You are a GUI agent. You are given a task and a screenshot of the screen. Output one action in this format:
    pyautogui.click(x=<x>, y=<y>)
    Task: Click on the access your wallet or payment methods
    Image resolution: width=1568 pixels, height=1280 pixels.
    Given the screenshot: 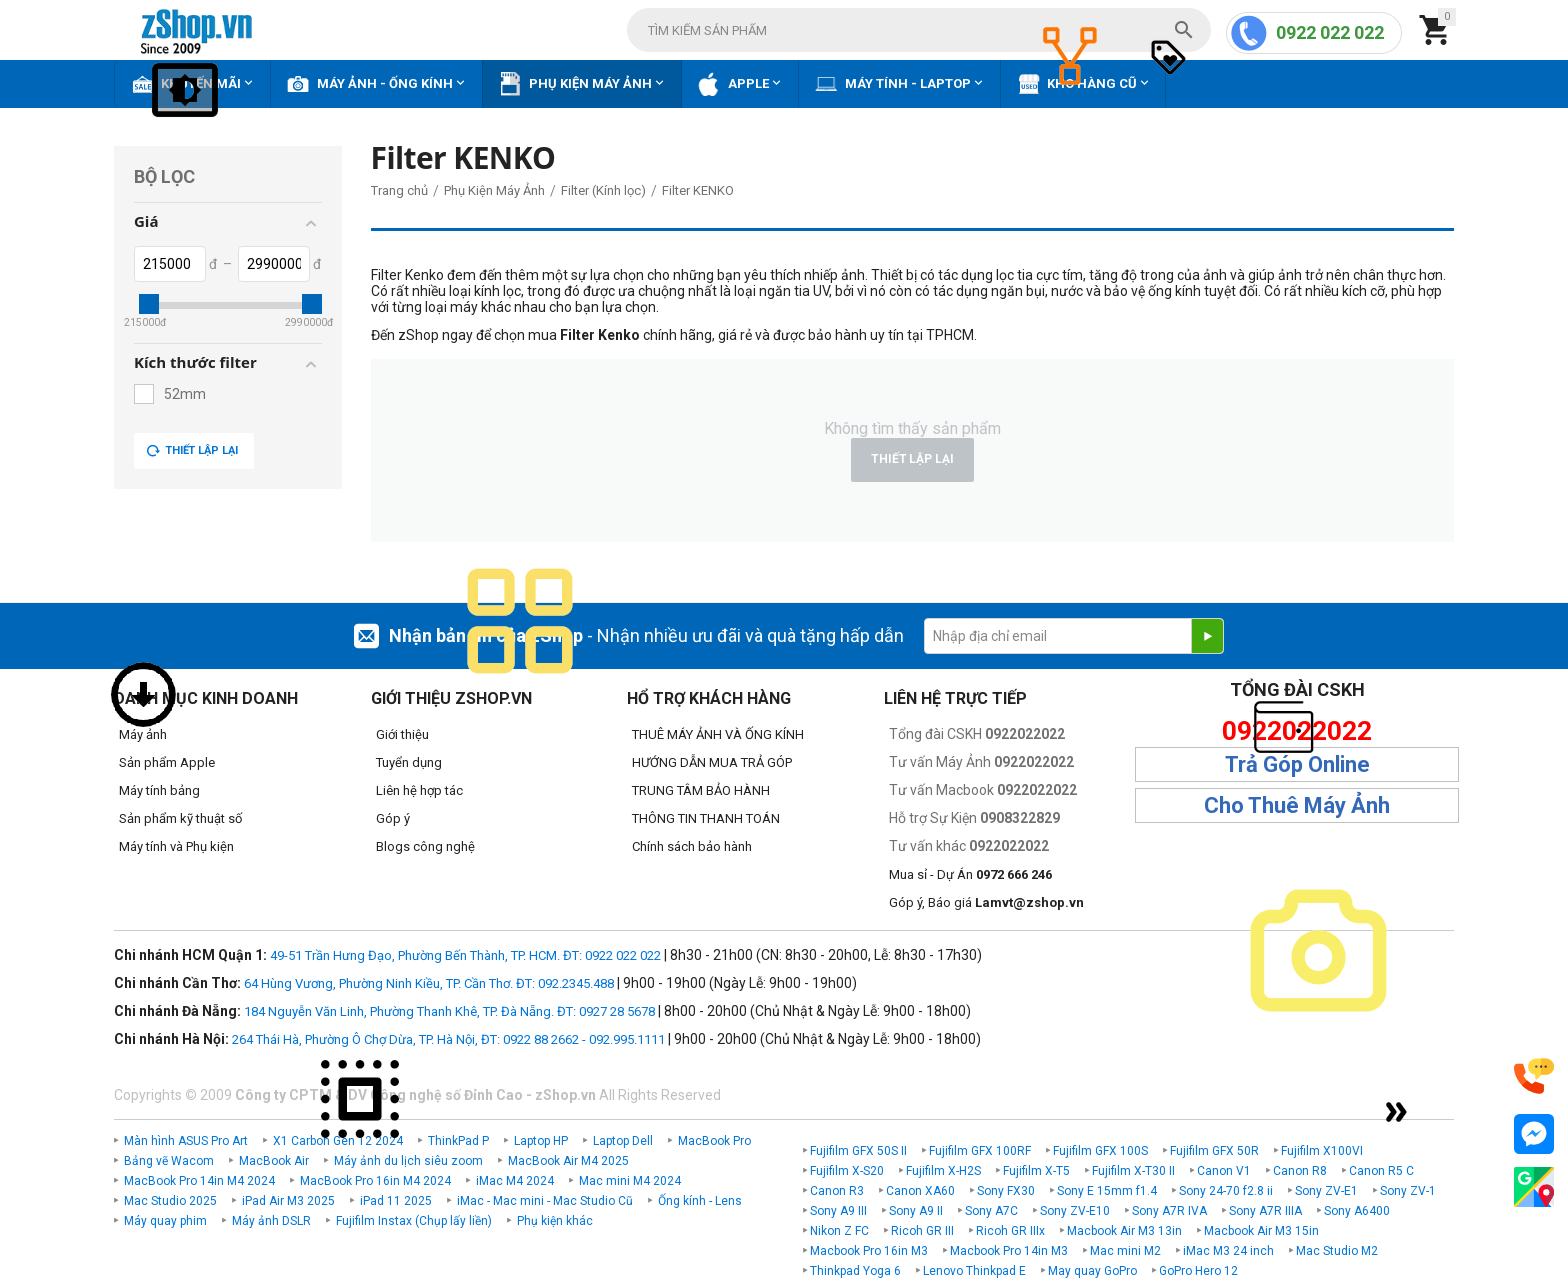 What is the action you would take?
    pyautogui.click(x=1282, y=729)
    